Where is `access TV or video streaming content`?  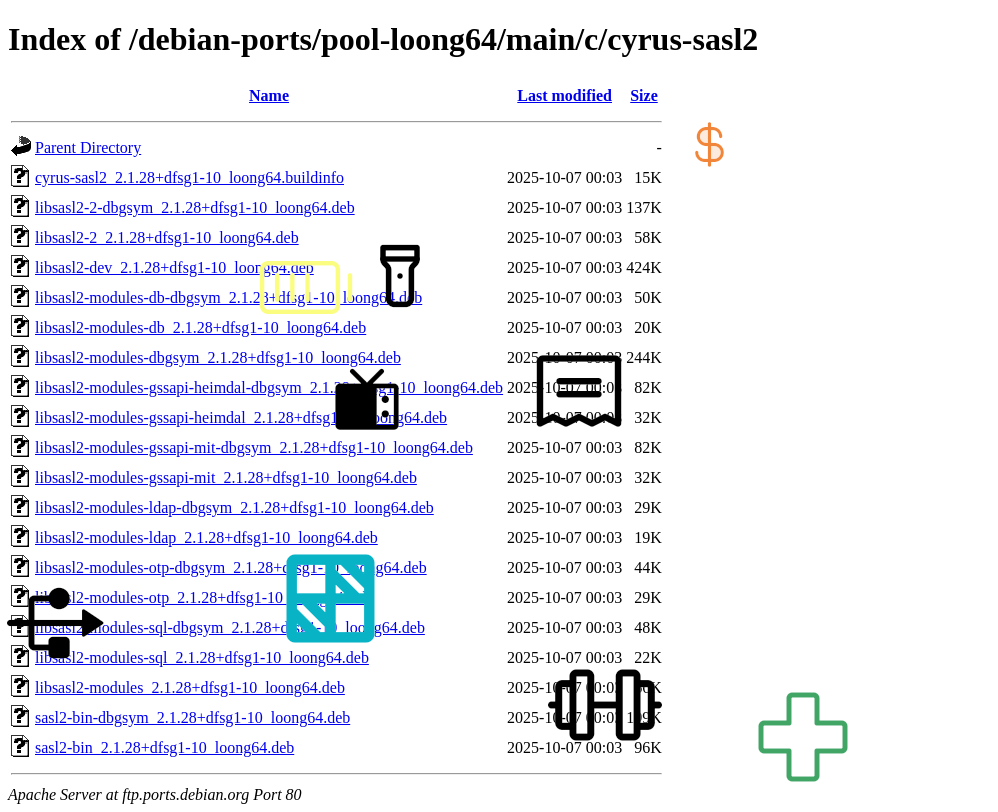 access TV or video streaming content is located at coordinates (367, 403).